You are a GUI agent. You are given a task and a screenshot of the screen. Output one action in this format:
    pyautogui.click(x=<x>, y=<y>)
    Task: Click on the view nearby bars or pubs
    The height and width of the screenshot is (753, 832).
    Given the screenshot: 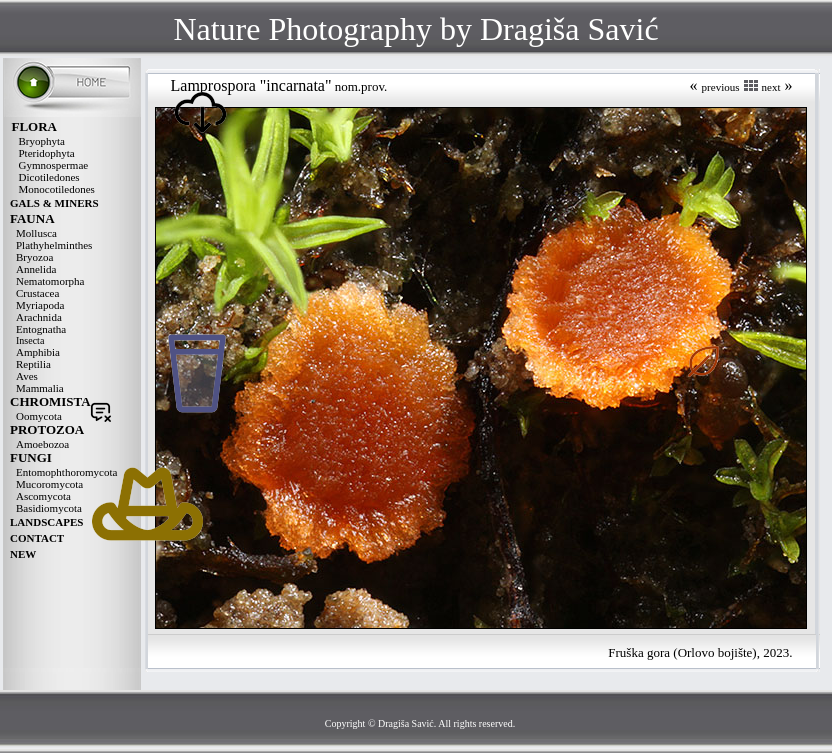 What is the action you would take?
    pyautogui.click(x=197, y=372)
    